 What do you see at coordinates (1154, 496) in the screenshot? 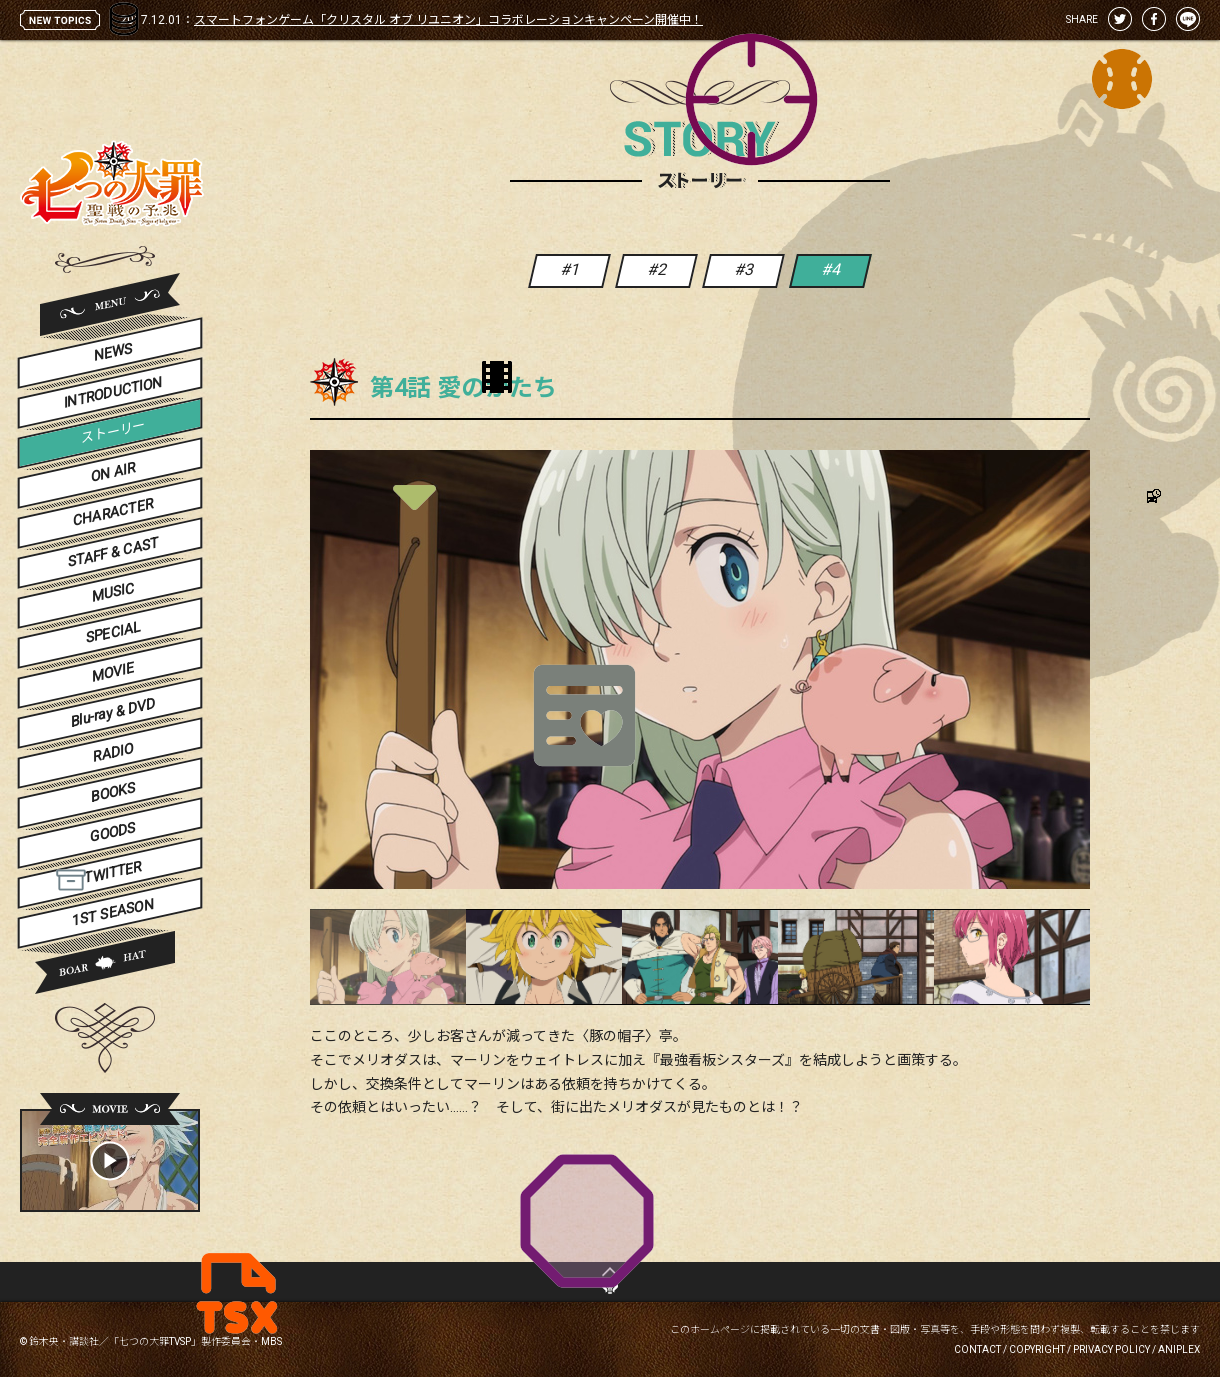
I see `view departure times for transit` at bounding box center [1154, 496].